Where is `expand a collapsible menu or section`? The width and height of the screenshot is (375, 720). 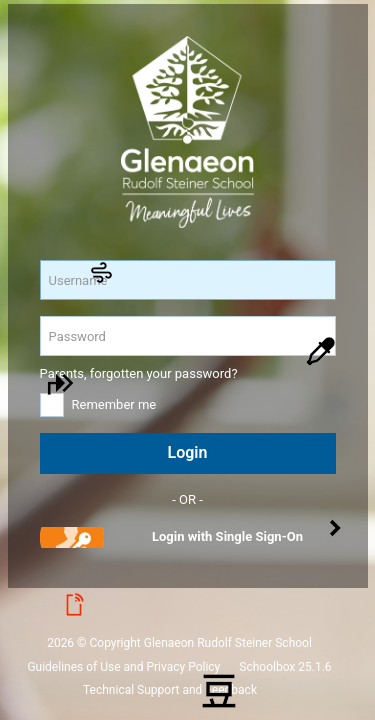
expand a collapsible menu or section is located at coordinates (335, 528).